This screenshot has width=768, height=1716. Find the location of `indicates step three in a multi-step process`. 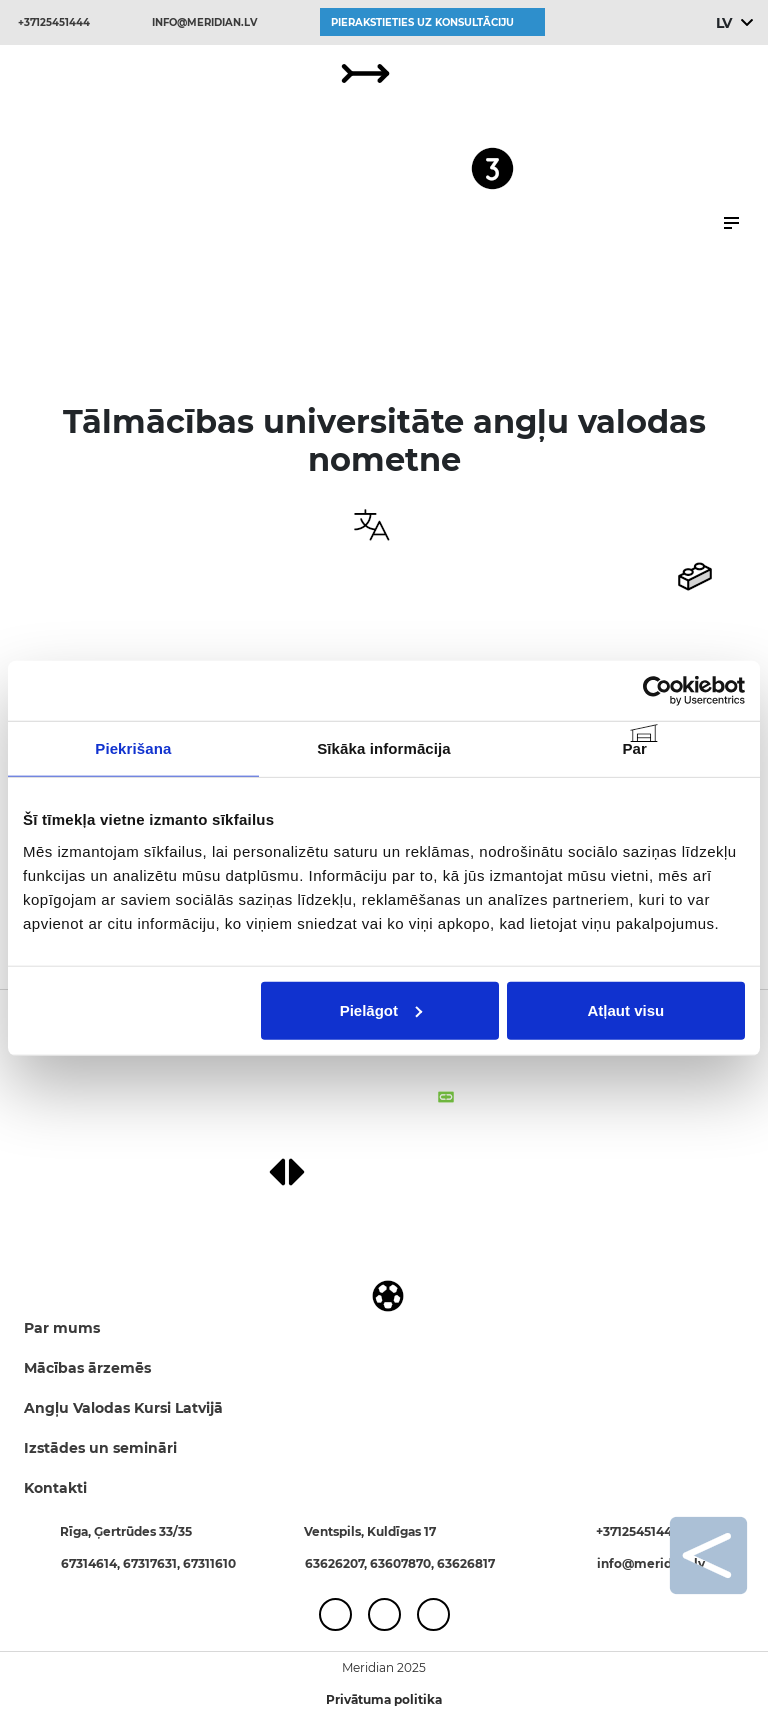

indicates step three in a multi-step process is located at coordinates (492, 168).